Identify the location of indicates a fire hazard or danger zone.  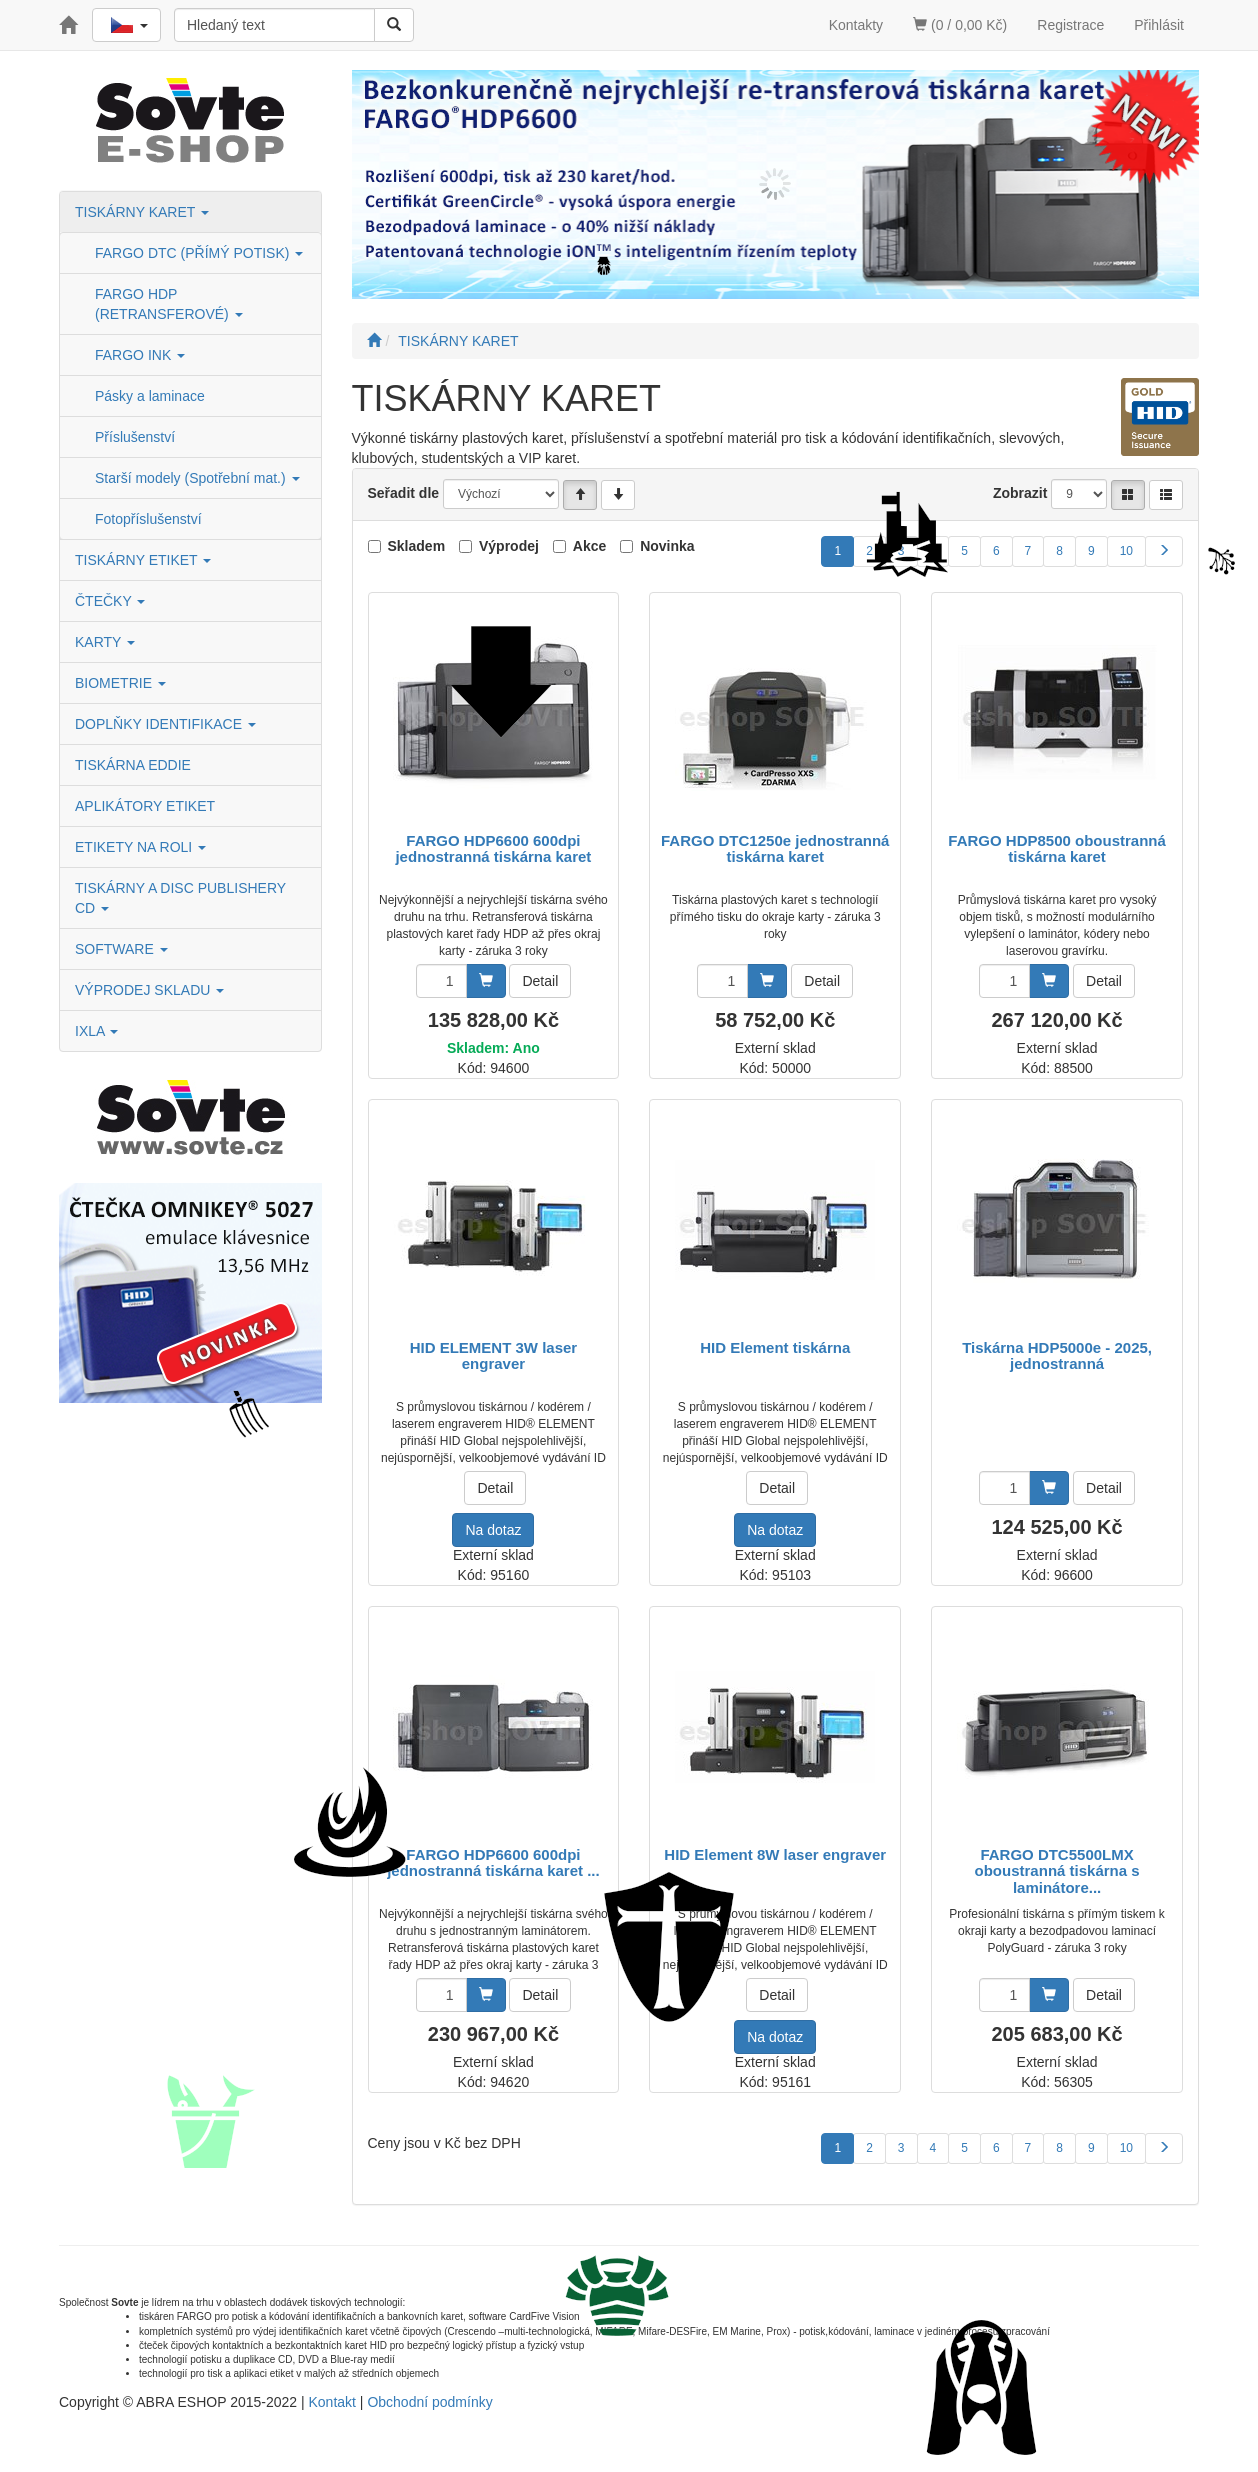
(350, 1821).